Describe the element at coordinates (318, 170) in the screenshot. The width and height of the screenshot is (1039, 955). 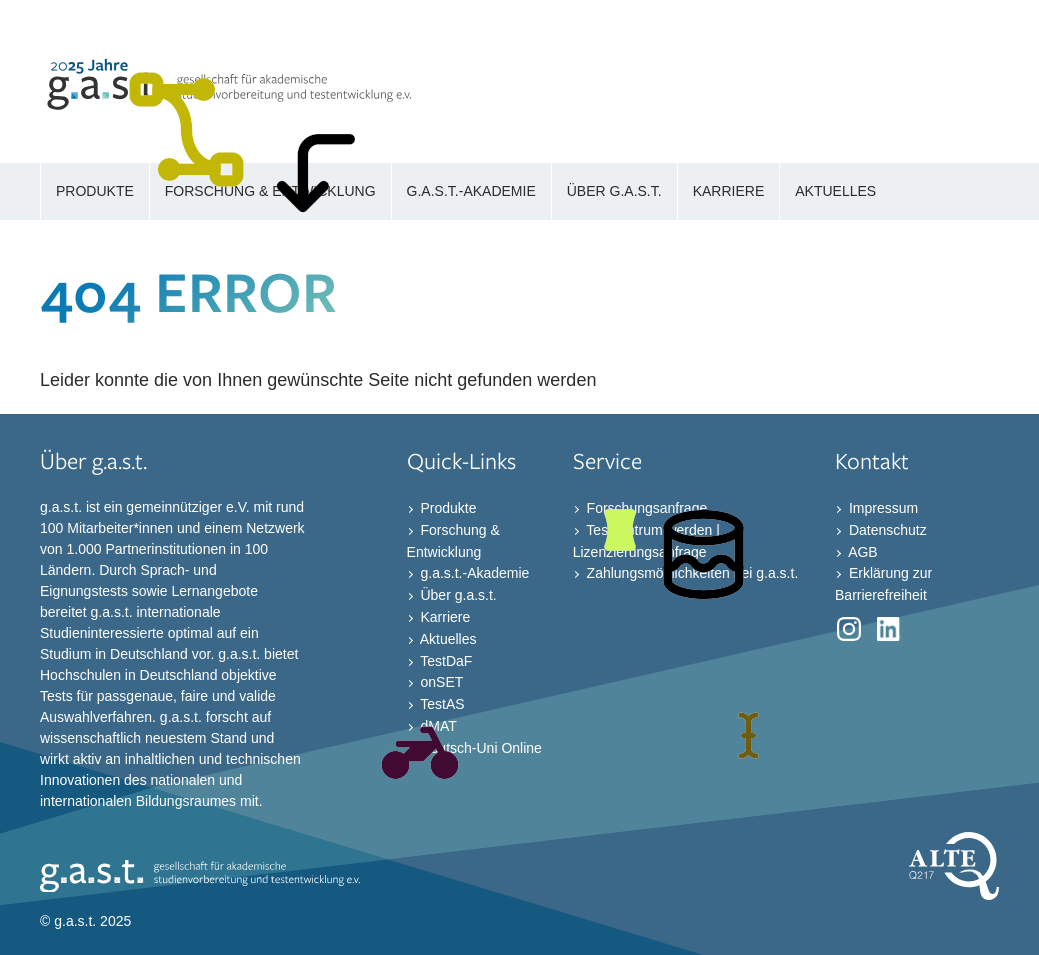
I see `go back and down in navigation` at that location.